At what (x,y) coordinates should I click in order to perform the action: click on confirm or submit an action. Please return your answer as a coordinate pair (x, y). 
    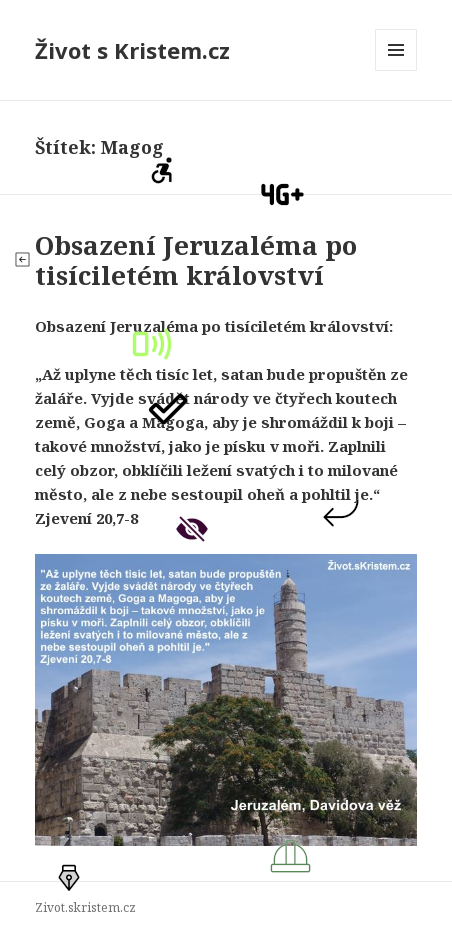
    Looking at the image, I should click on (167, 408).